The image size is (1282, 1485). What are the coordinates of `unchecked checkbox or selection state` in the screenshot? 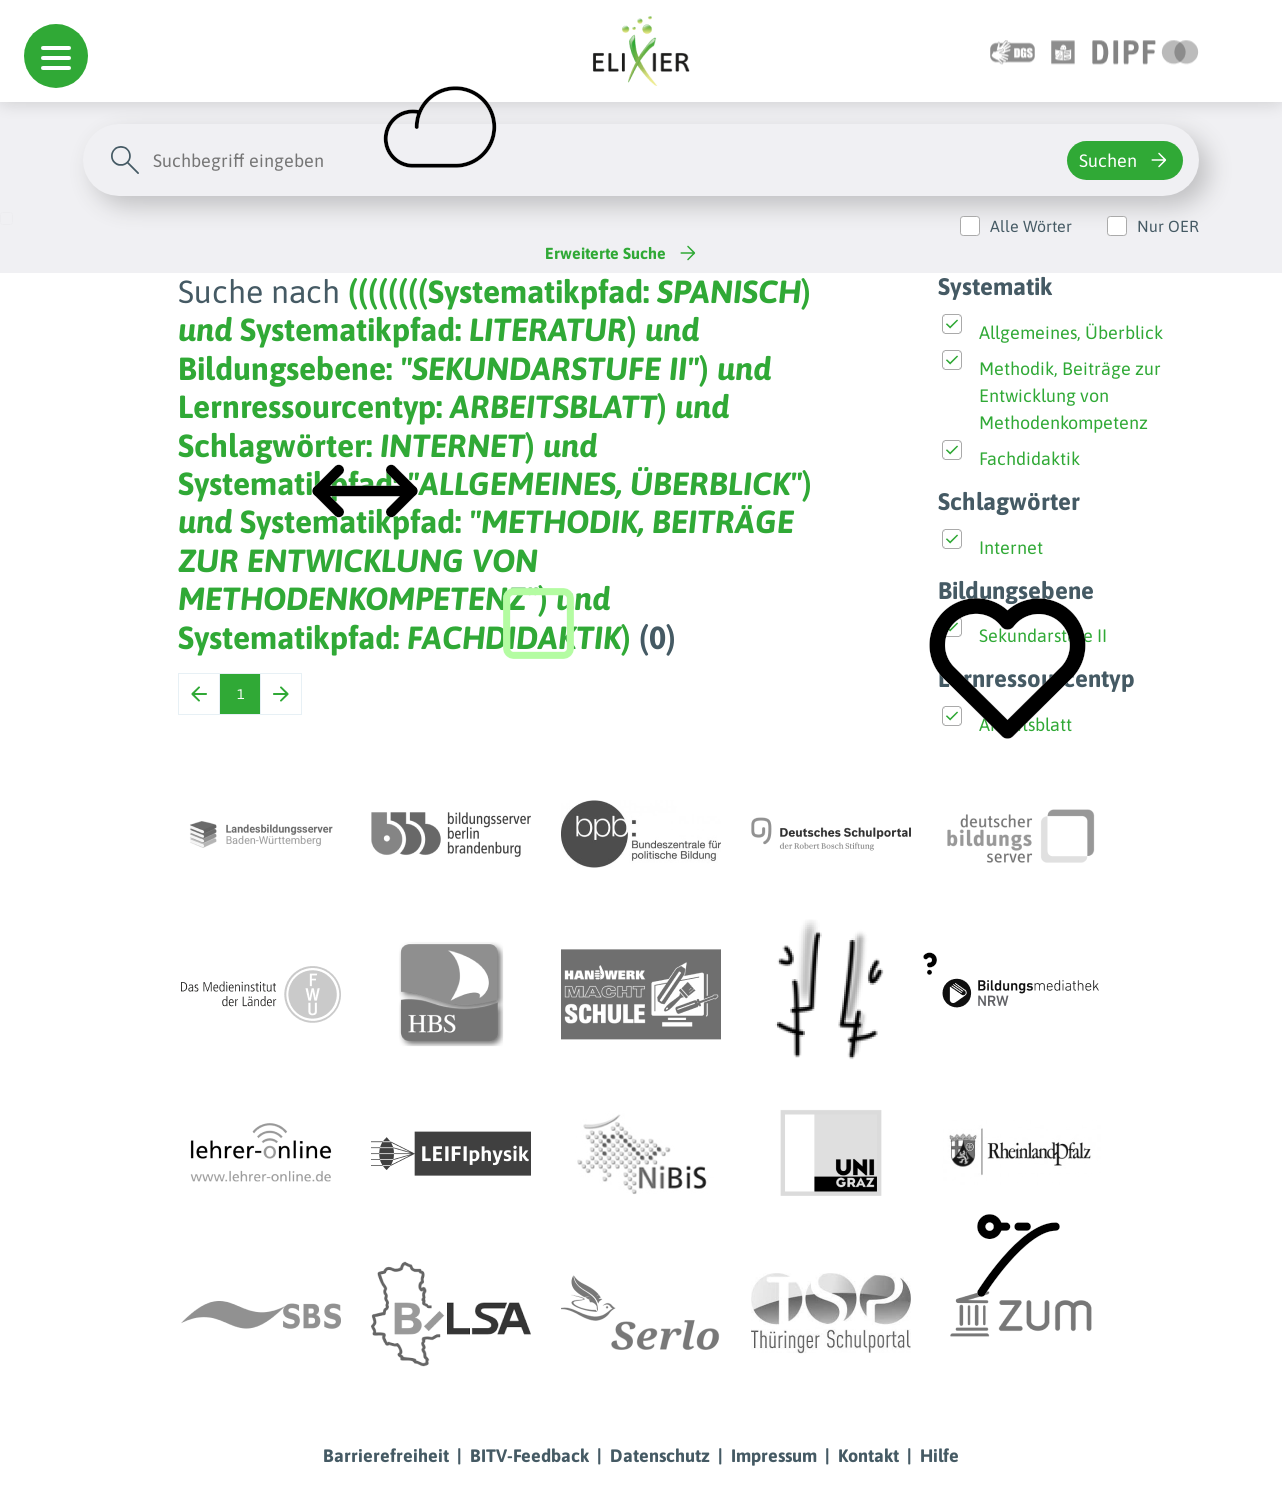 It's located at (538, 623).